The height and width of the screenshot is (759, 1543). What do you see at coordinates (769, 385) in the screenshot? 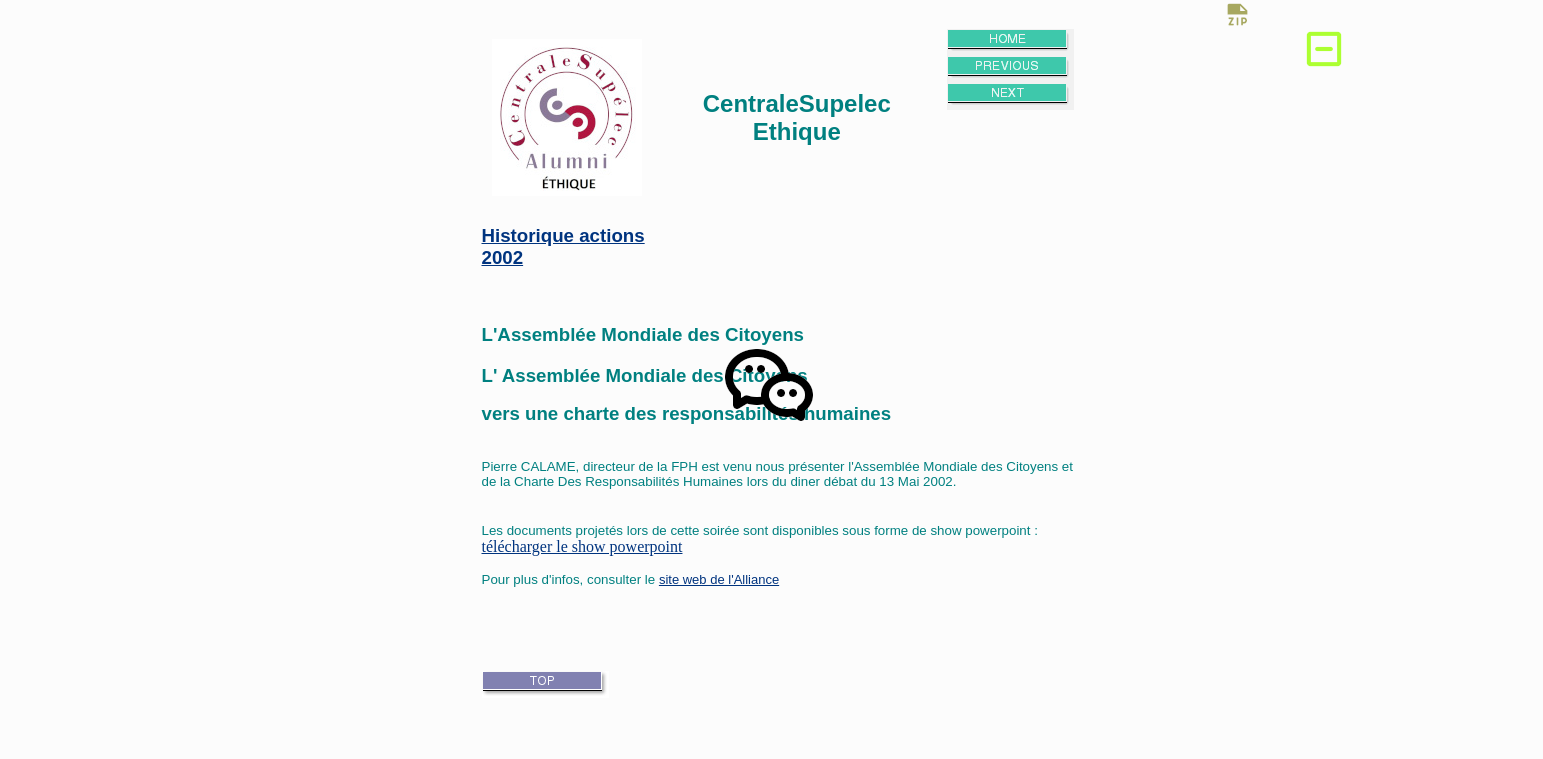
I see `open WeChat messaging app` at bounding box center [769, 385].